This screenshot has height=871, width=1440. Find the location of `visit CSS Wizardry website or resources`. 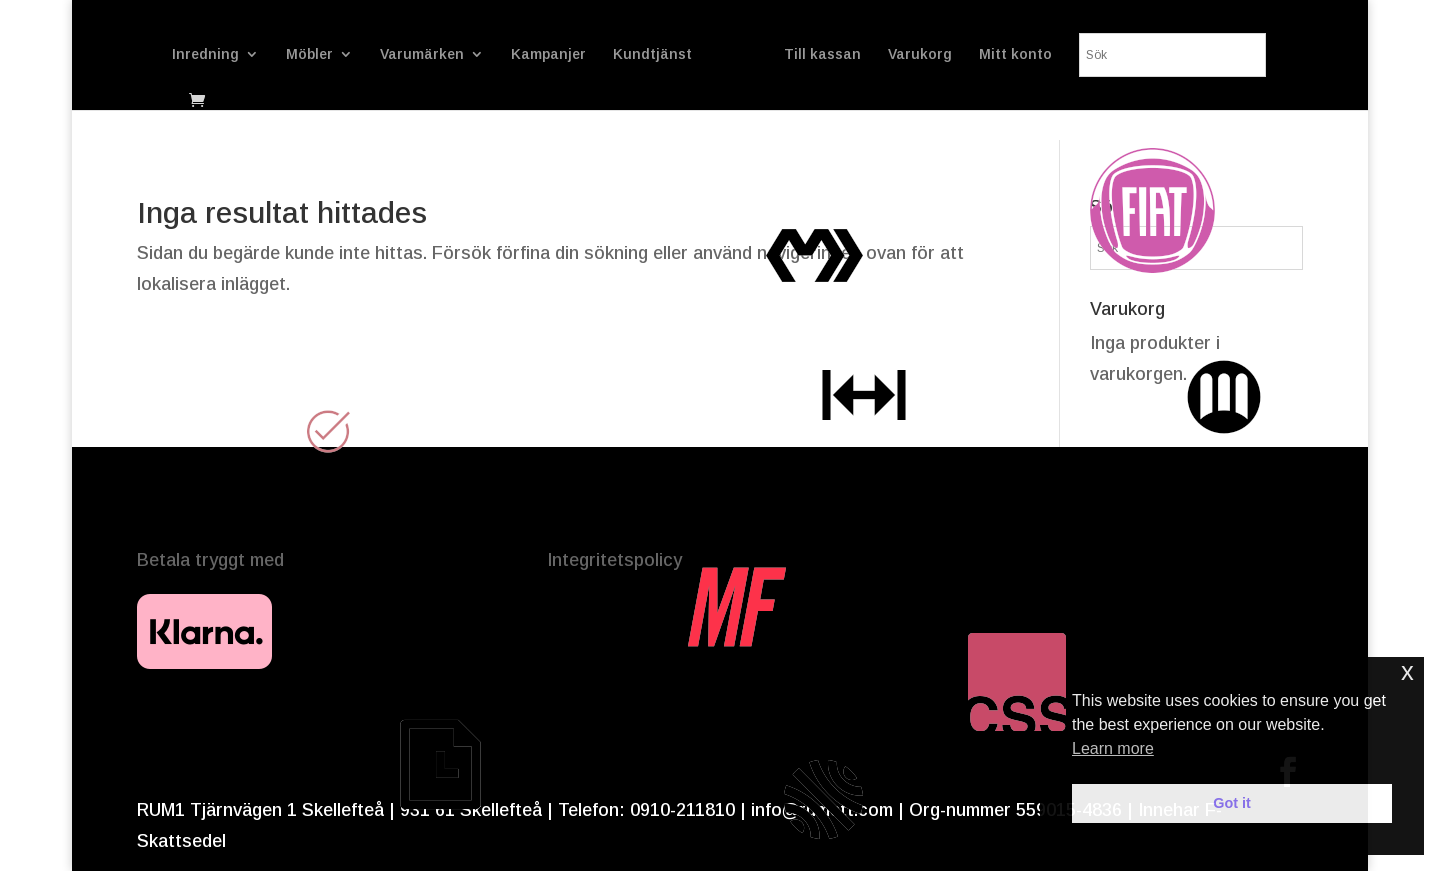

visit CSS Wizardry website or resources is located at coordinates (1017, 682).